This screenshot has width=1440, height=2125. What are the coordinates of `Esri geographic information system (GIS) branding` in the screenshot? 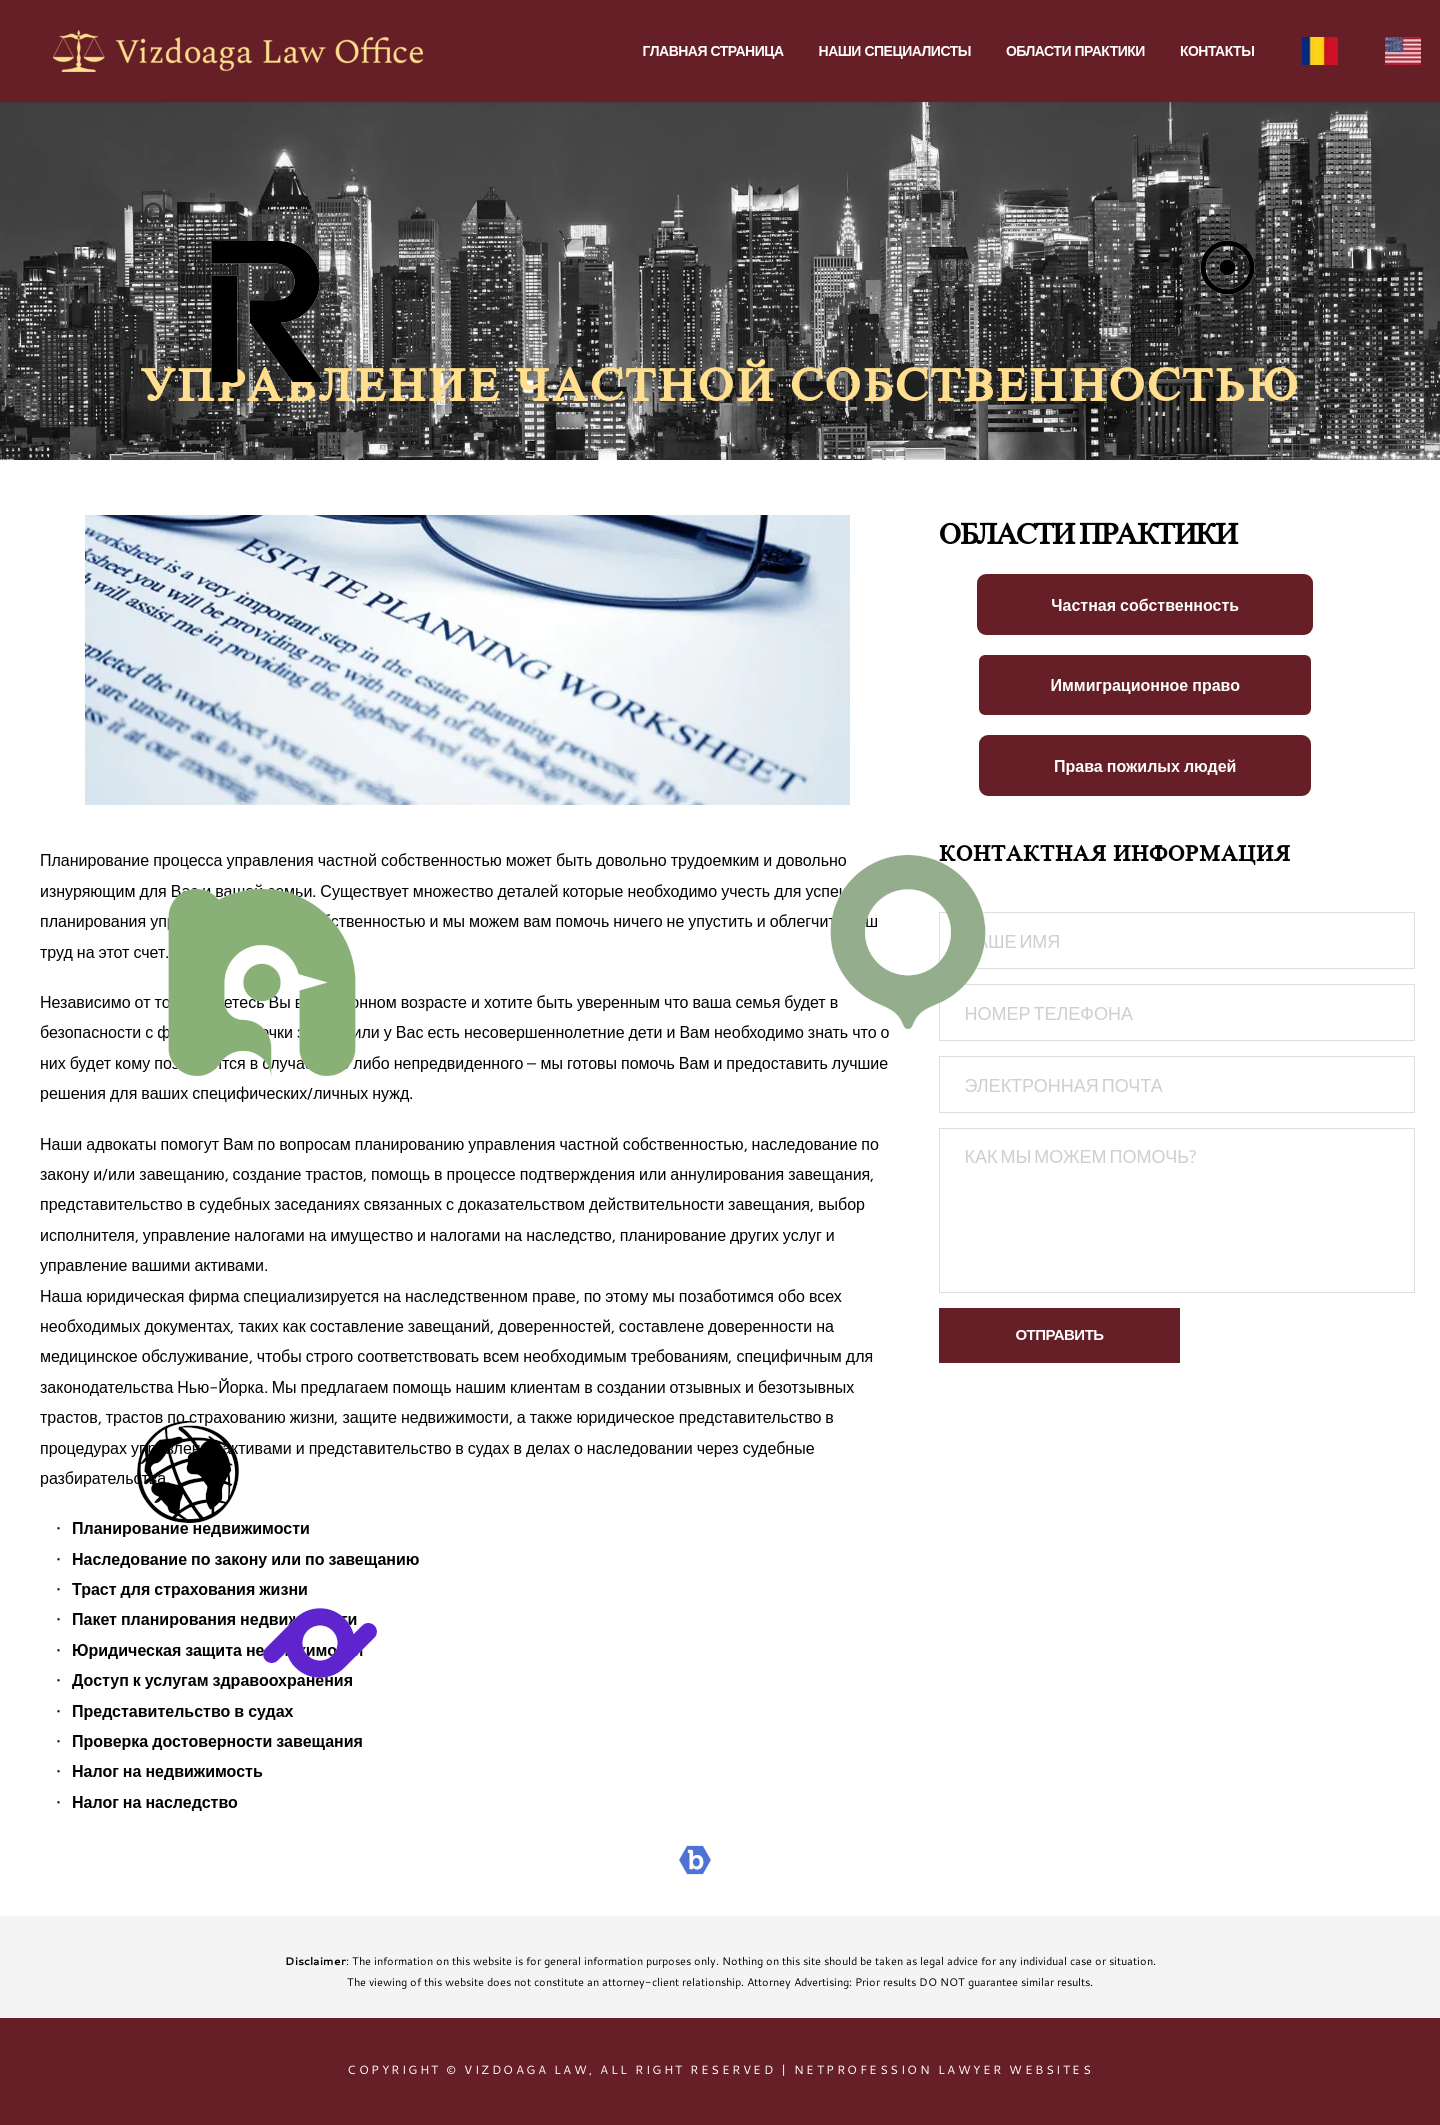 It's located at (188, 1472).